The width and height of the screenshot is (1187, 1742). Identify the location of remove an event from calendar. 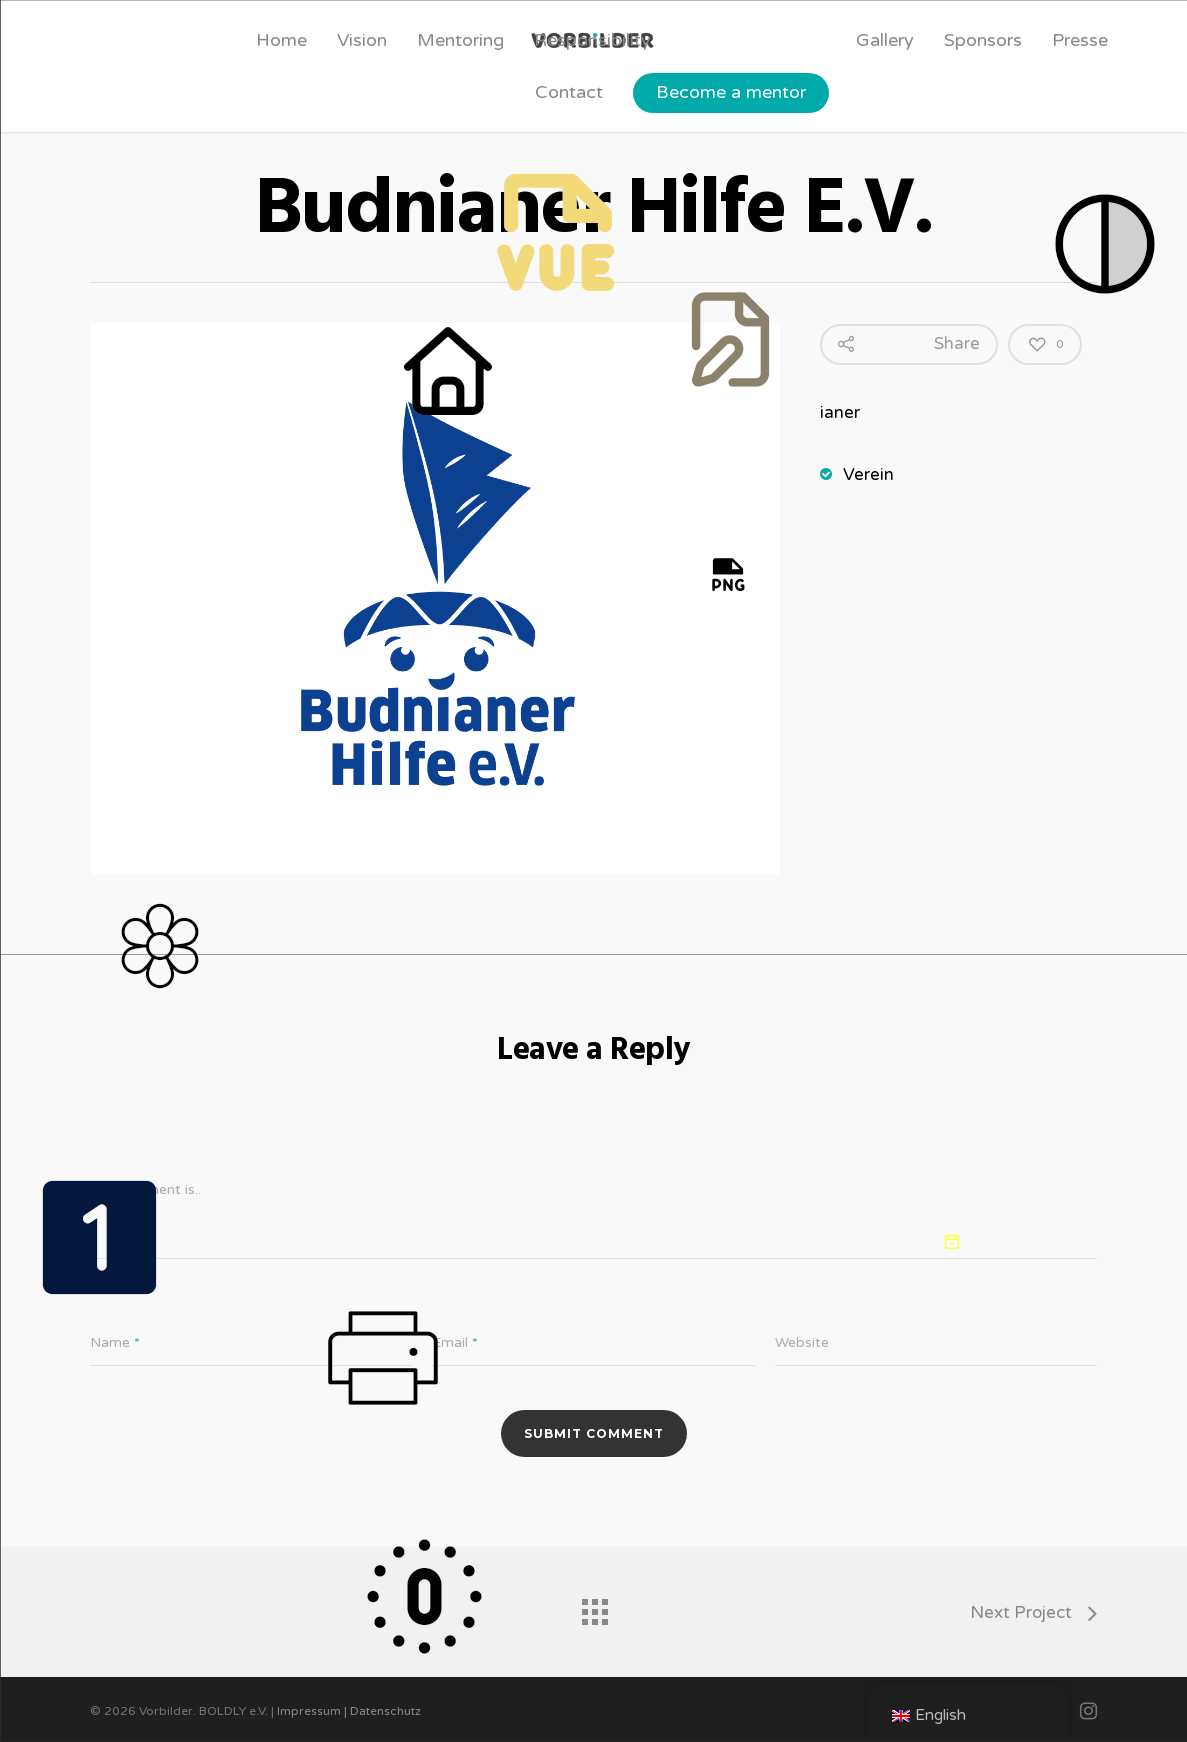
(952, 1242).